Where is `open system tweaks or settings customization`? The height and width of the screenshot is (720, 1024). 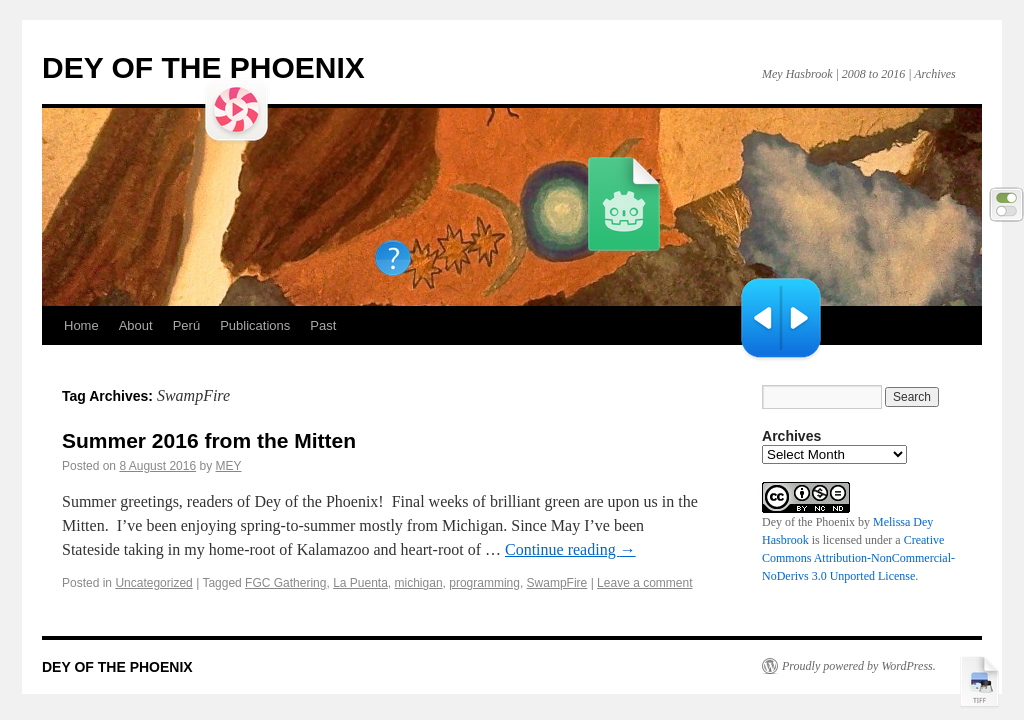
open system tweaks or settings customization is located at coordinates (1006, 204).